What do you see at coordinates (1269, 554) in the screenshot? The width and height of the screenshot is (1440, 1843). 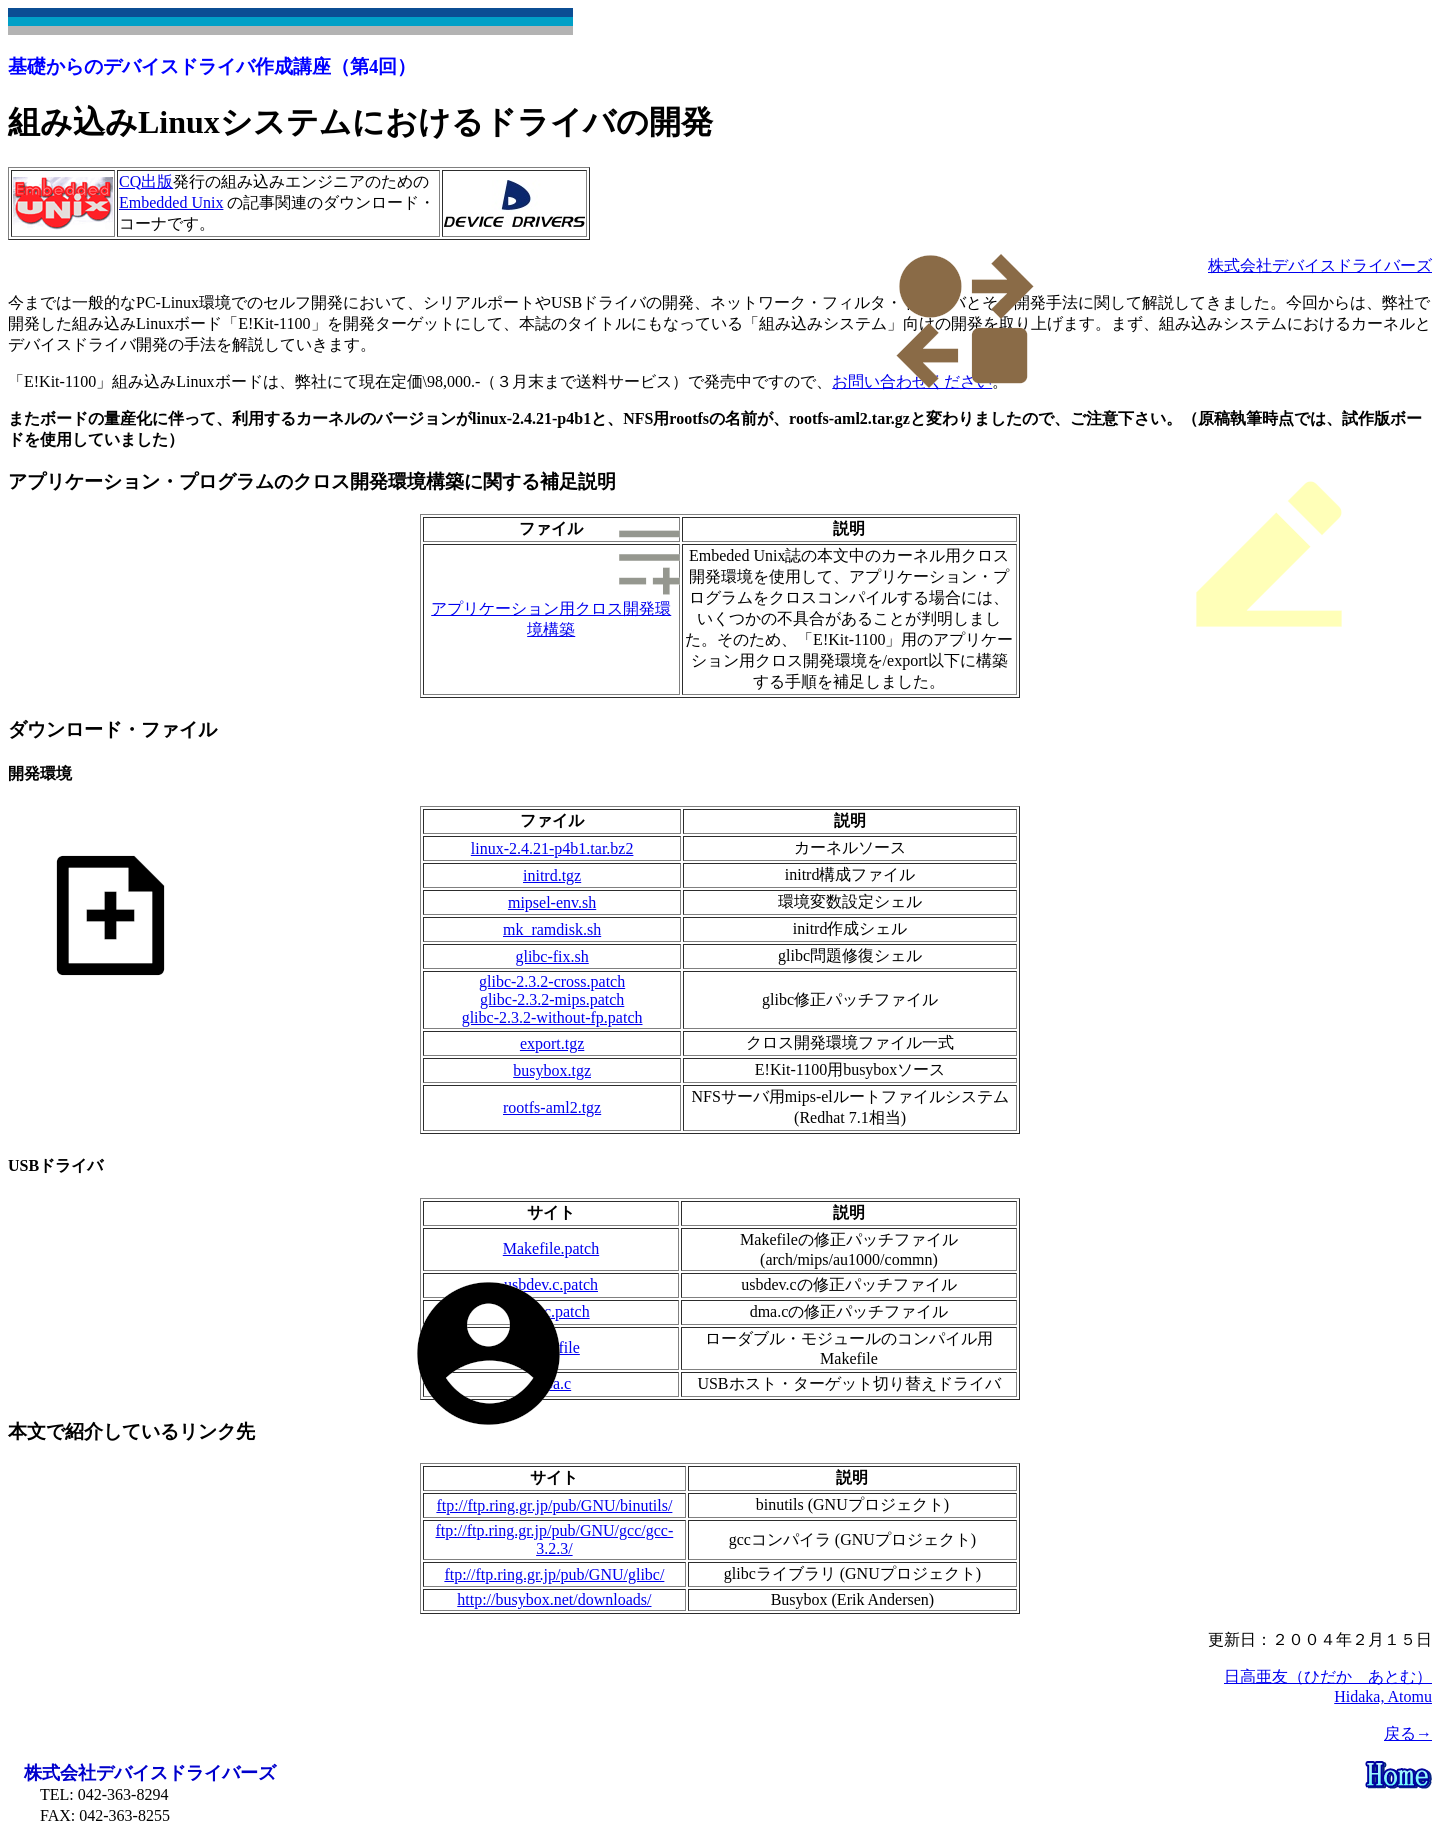 I see `edit content or text` at bounding box center [1269, 554].